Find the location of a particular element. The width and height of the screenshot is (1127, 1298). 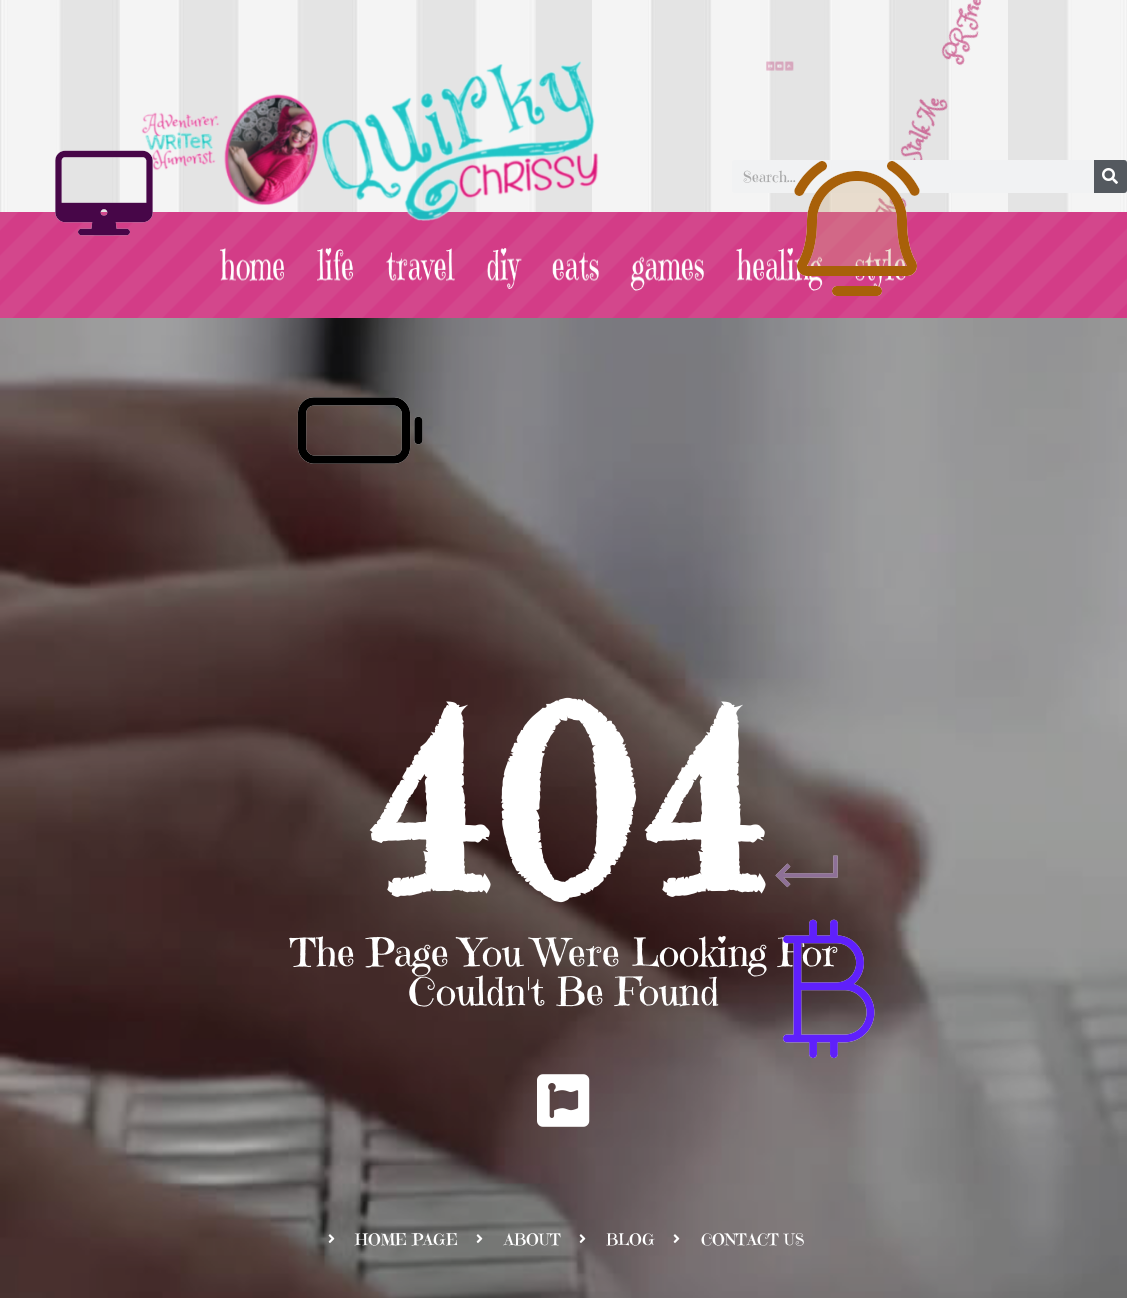

view bitcoin balance or wallet is located at coordinates (823, 991).